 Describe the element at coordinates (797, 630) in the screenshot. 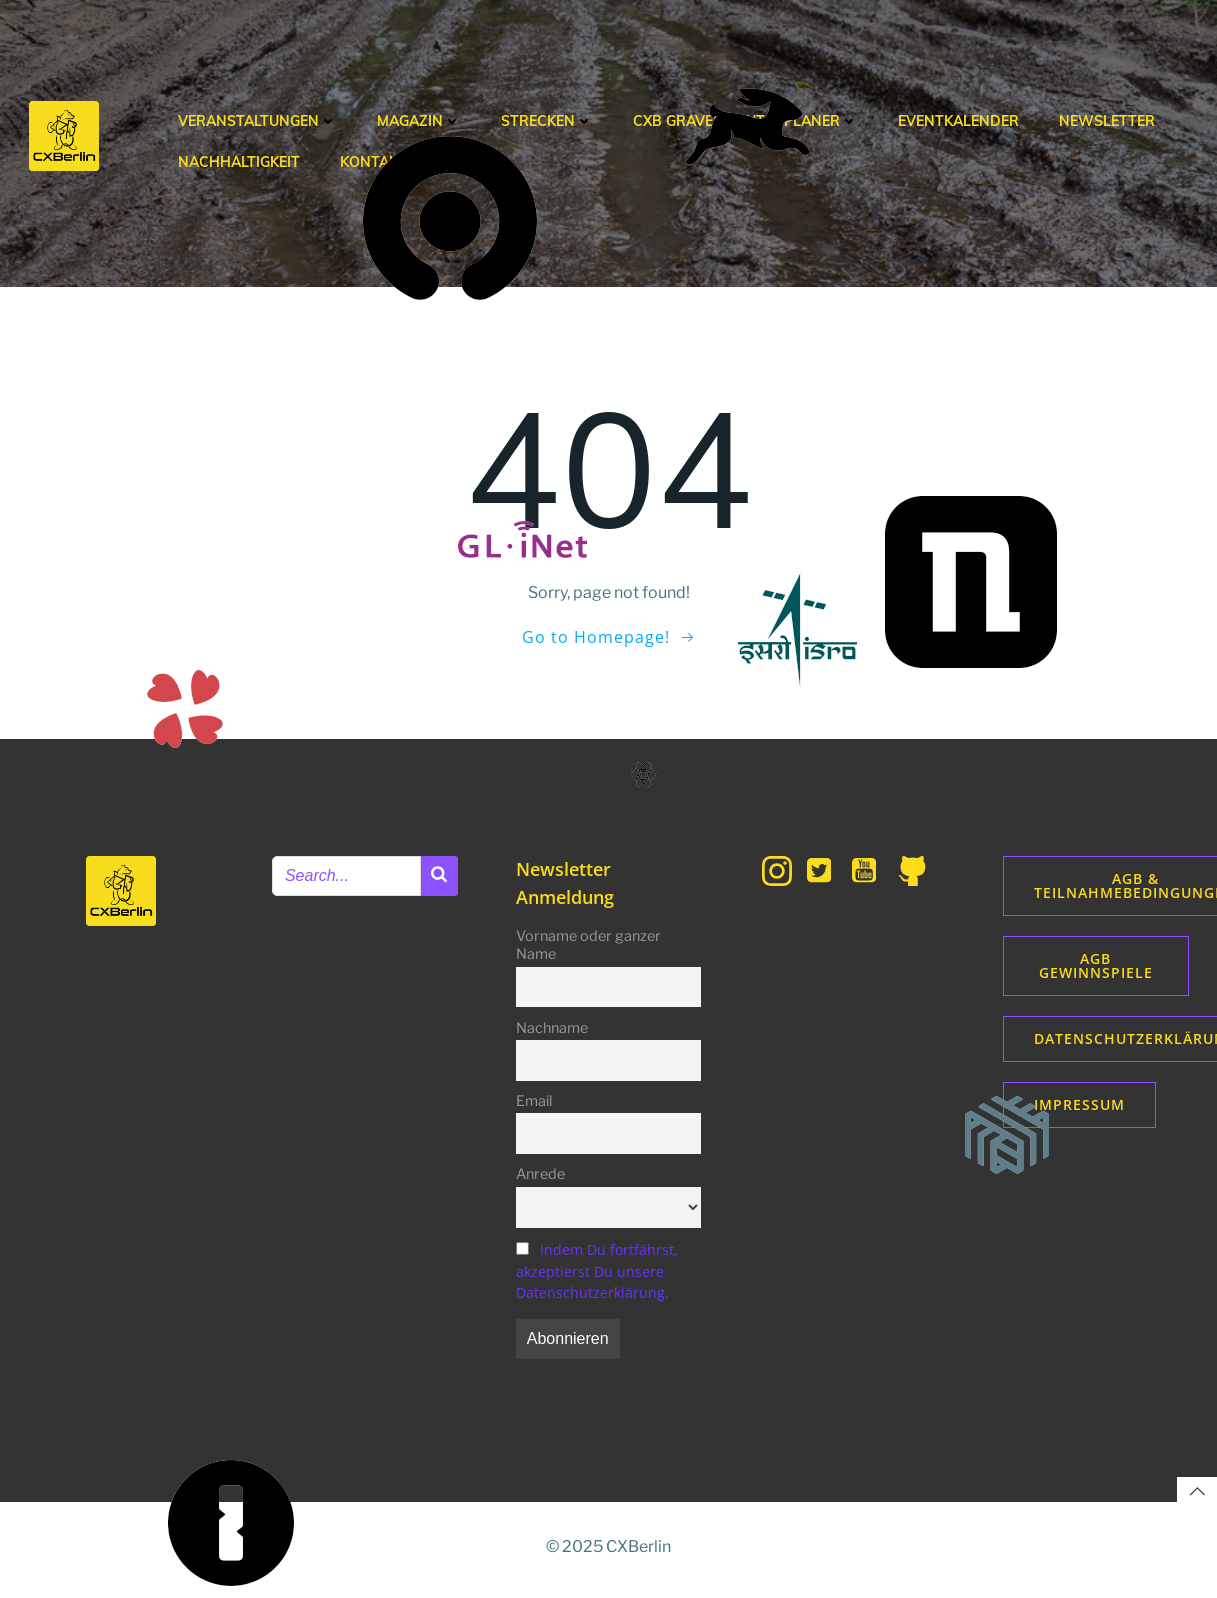

I see `link to ISRO (Indian Space Research Organisation) website` at that location.